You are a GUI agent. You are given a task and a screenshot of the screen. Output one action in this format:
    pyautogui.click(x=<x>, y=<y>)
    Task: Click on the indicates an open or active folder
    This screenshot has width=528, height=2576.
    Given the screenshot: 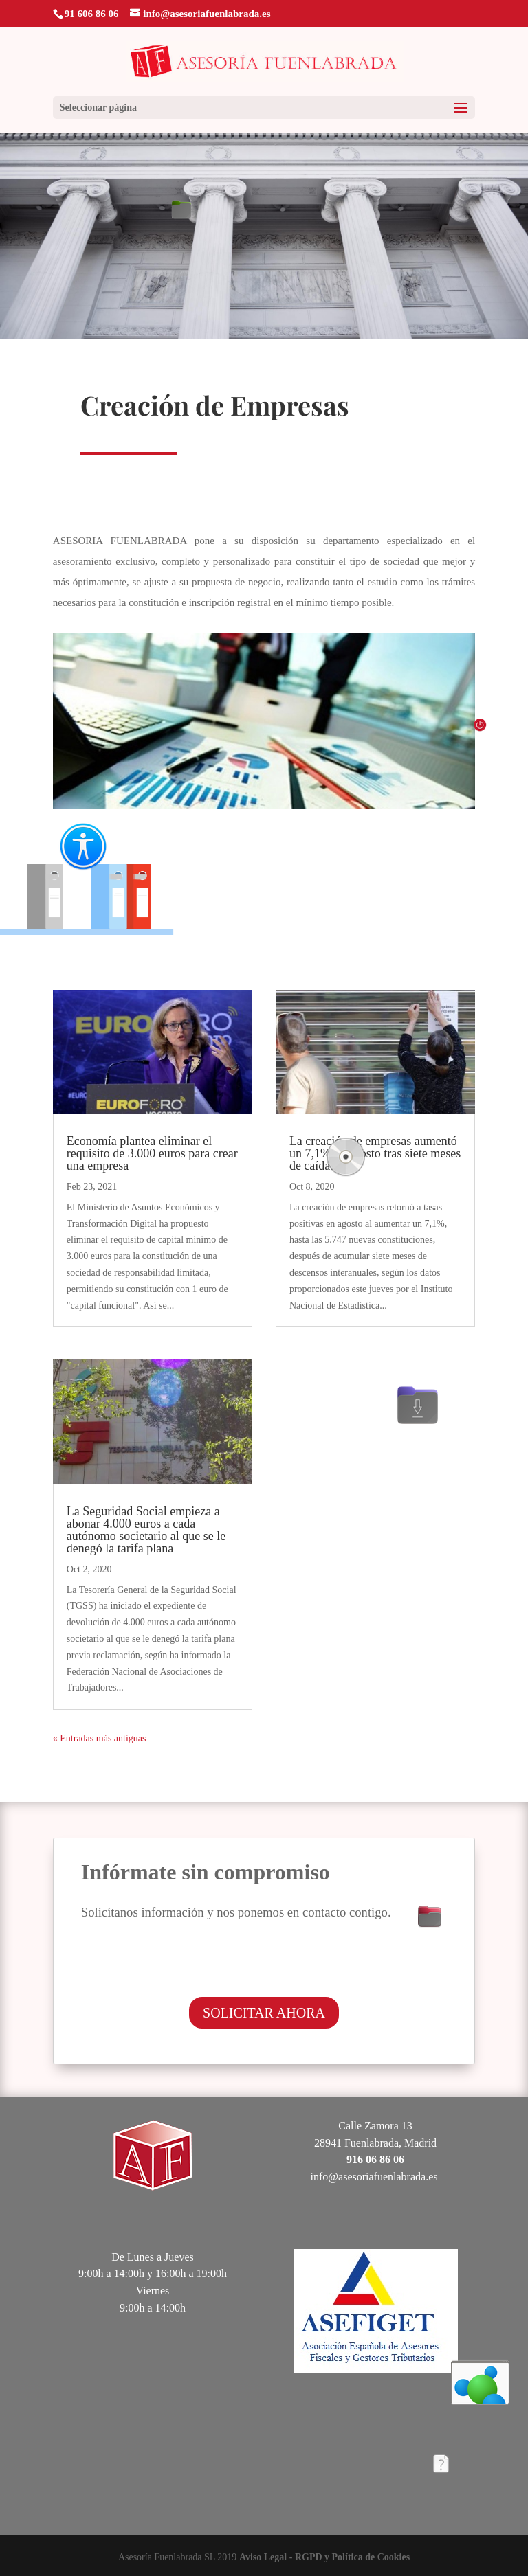 What is the action you would take?
    pyautogui.click(x=430, y=1916)
    